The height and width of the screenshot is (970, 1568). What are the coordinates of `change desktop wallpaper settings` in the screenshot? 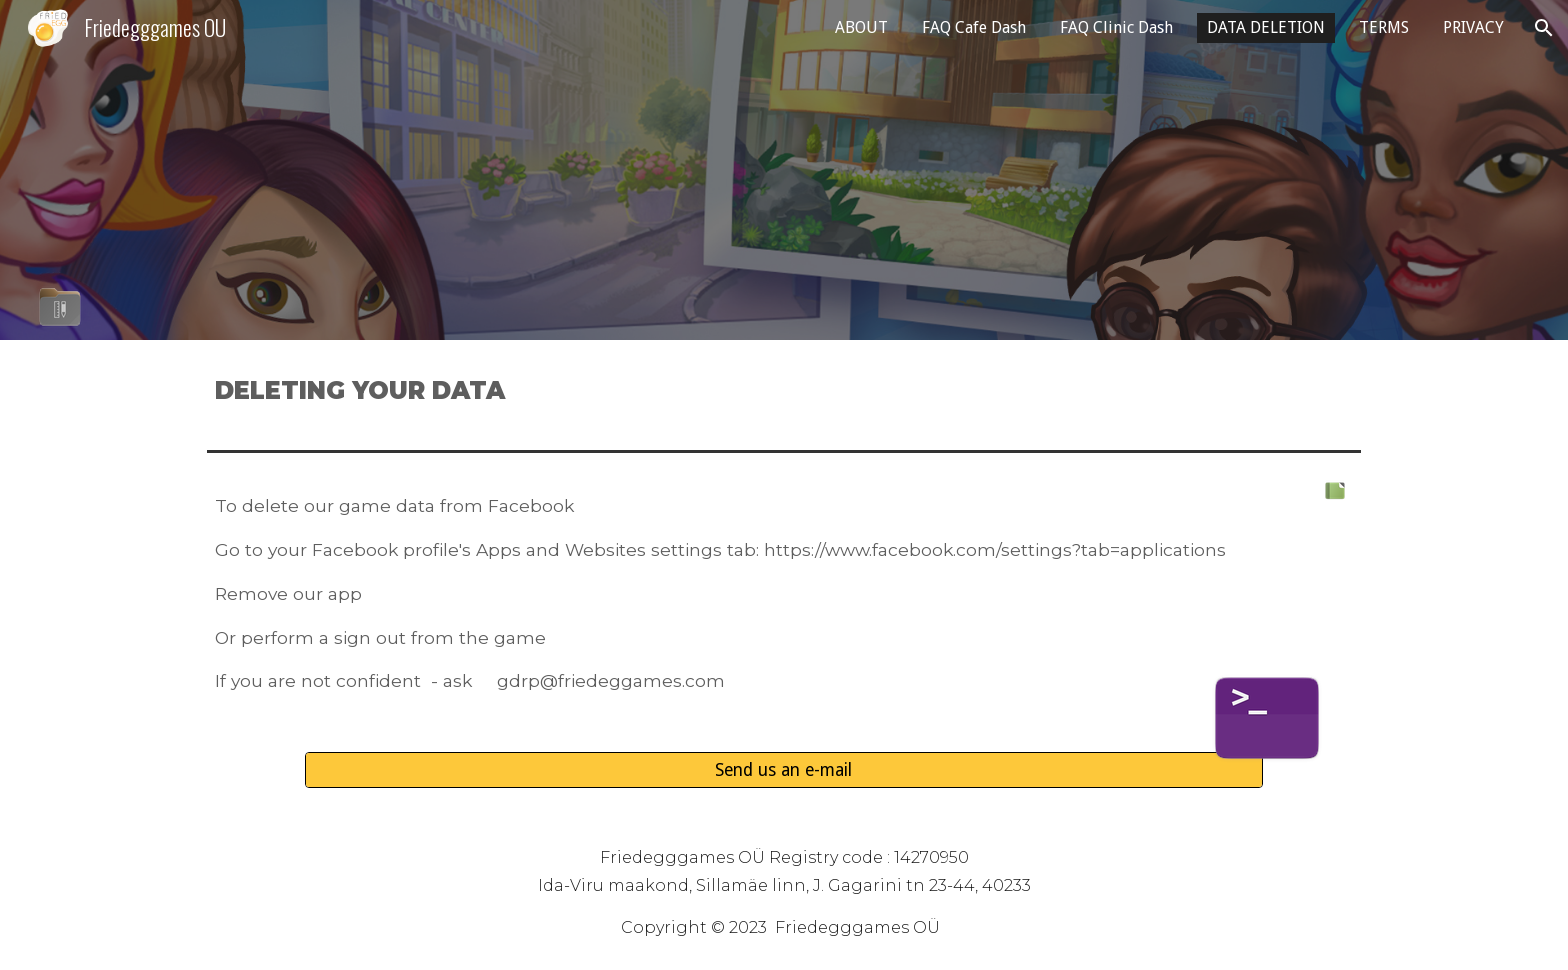 It's located at (1335, 490).